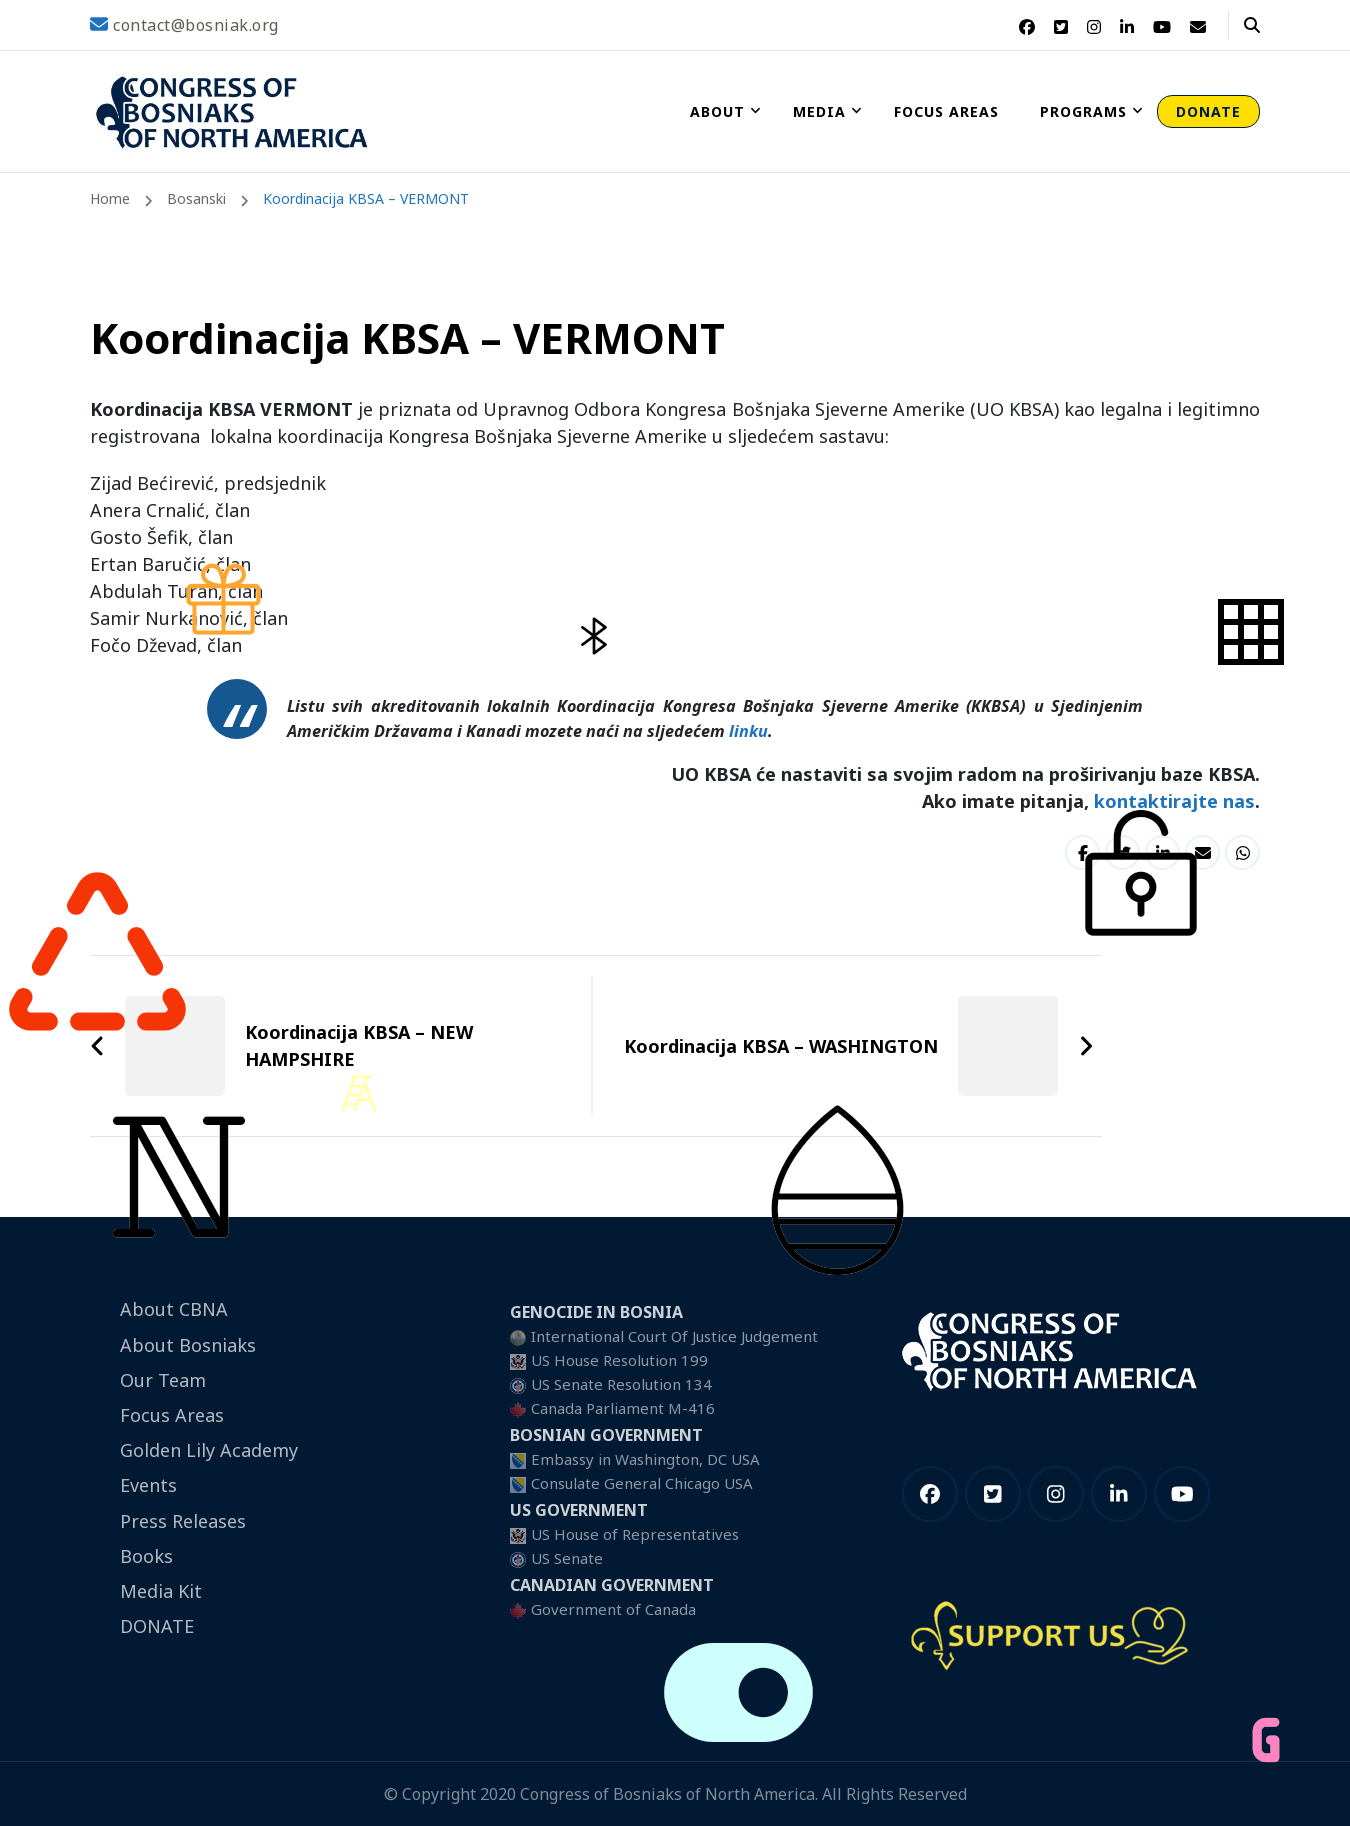 The image size is (1350, 1826). What do you see at coordinates (1266, 1740) in the screenshot?
I see `indicates GPRS/2G network connection` at bounding box center [1266, 1740].